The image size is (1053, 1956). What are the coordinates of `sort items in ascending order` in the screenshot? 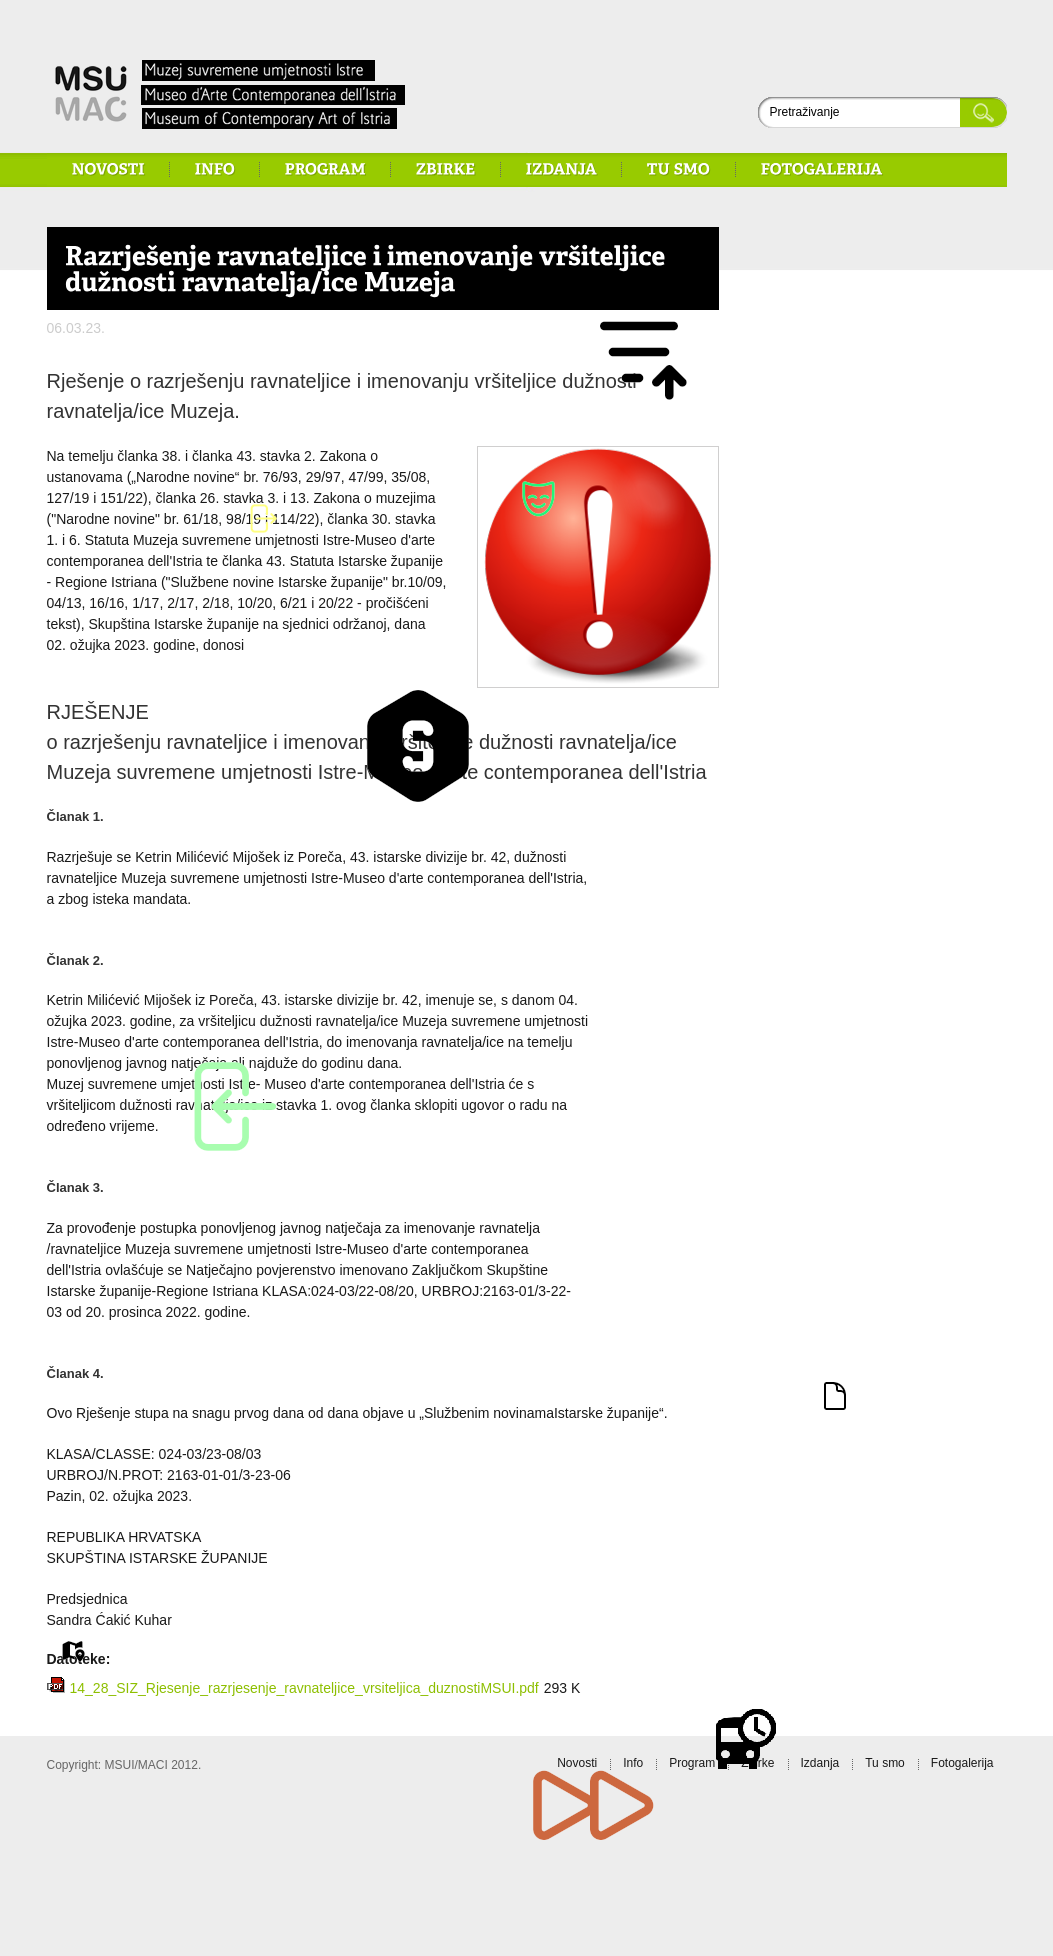 It's located at (639, 352).